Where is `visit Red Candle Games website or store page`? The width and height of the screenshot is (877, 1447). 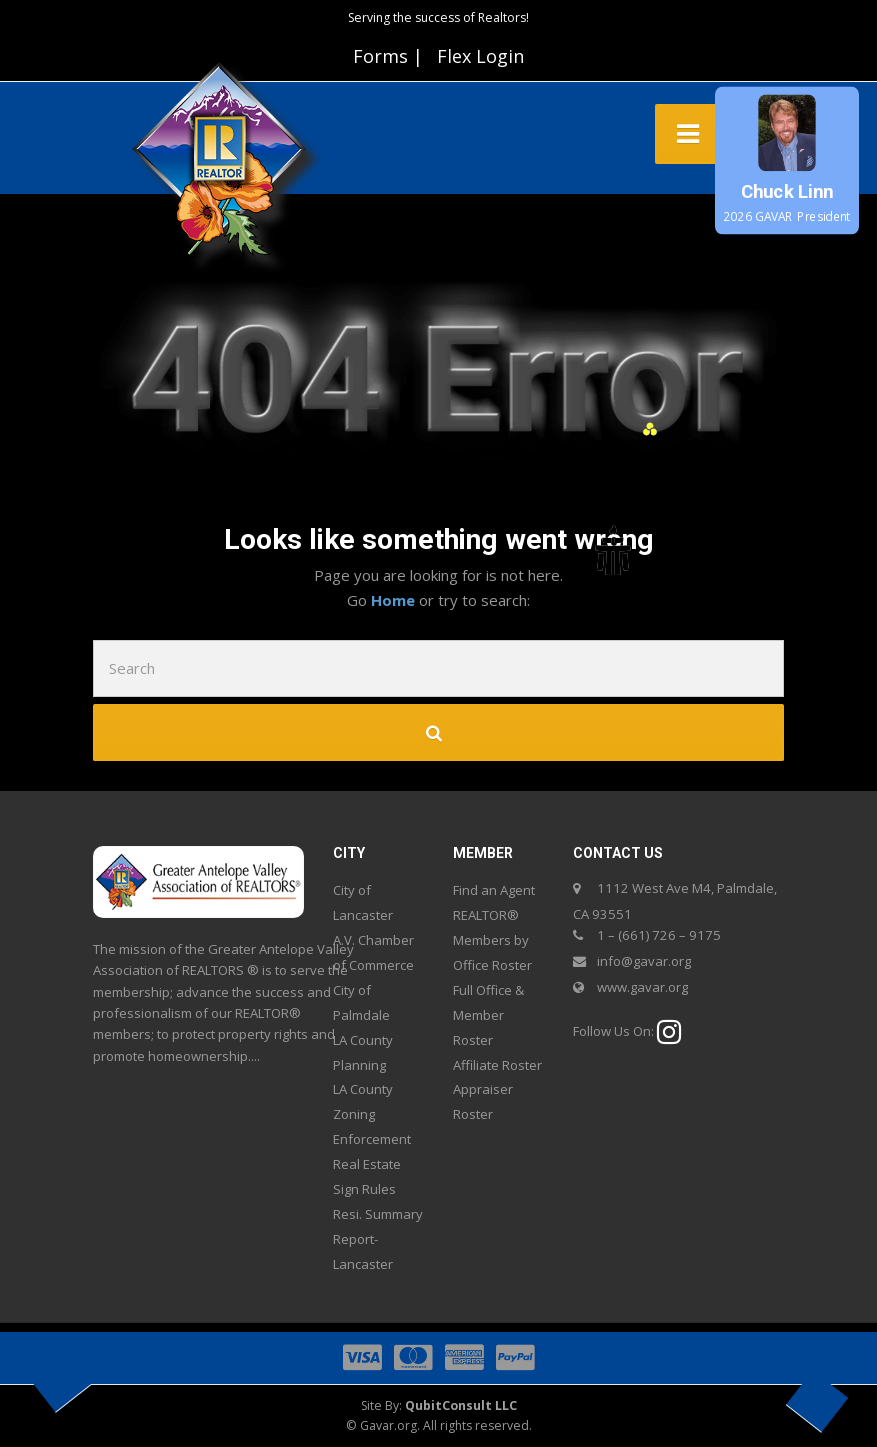 visit Red Candle Games website or store page is located at coordinates (613, 550).